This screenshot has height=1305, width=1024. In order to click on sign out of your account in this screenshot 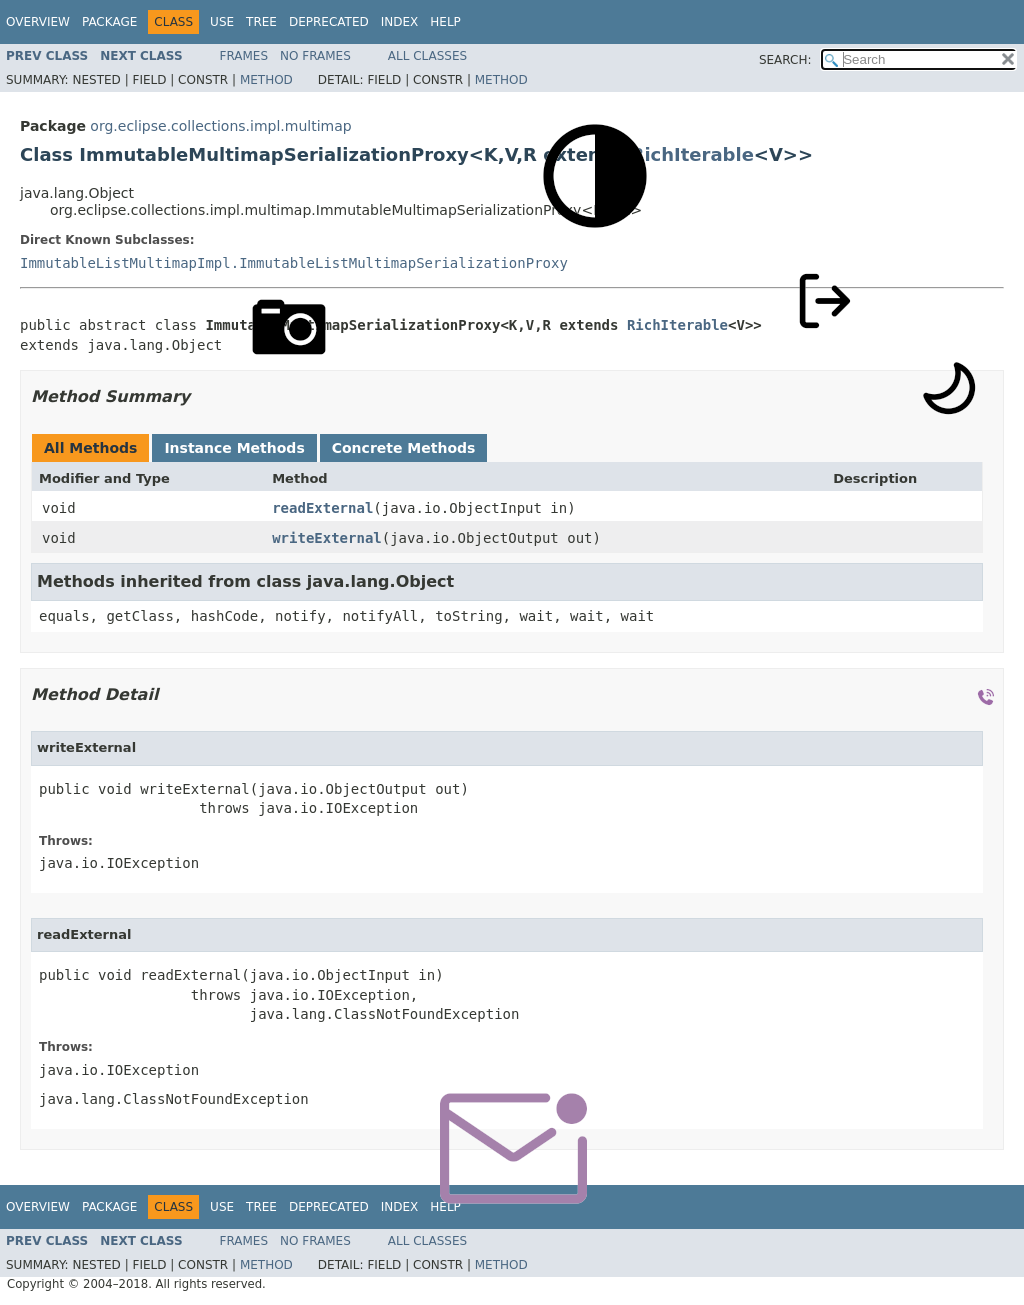, I will do `click(823, 301)`.